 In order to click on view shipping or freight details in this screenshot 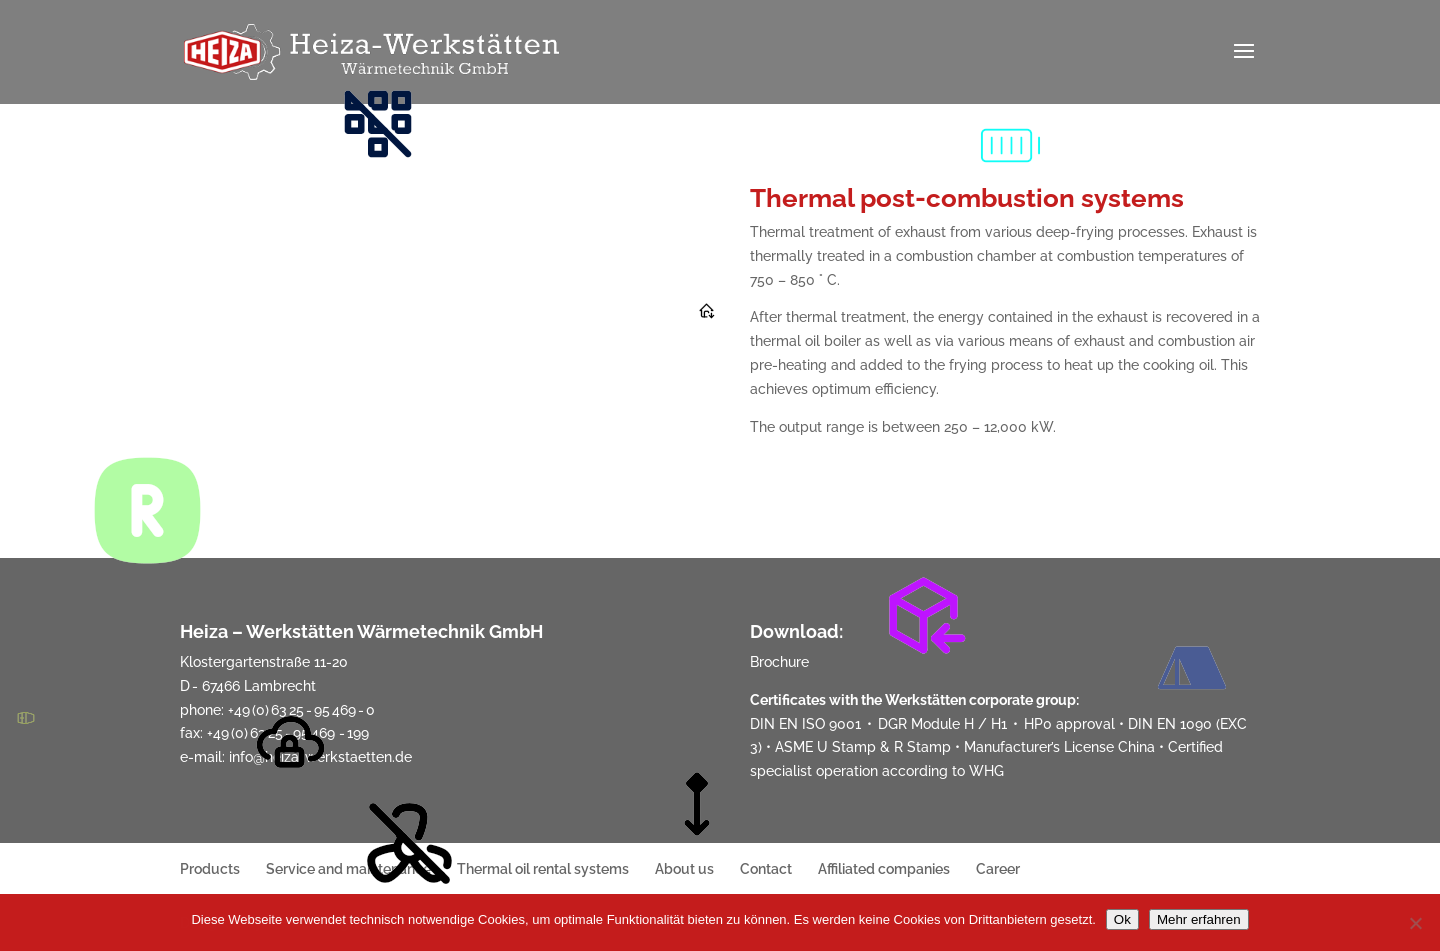, I will do `click(26, 718)`.